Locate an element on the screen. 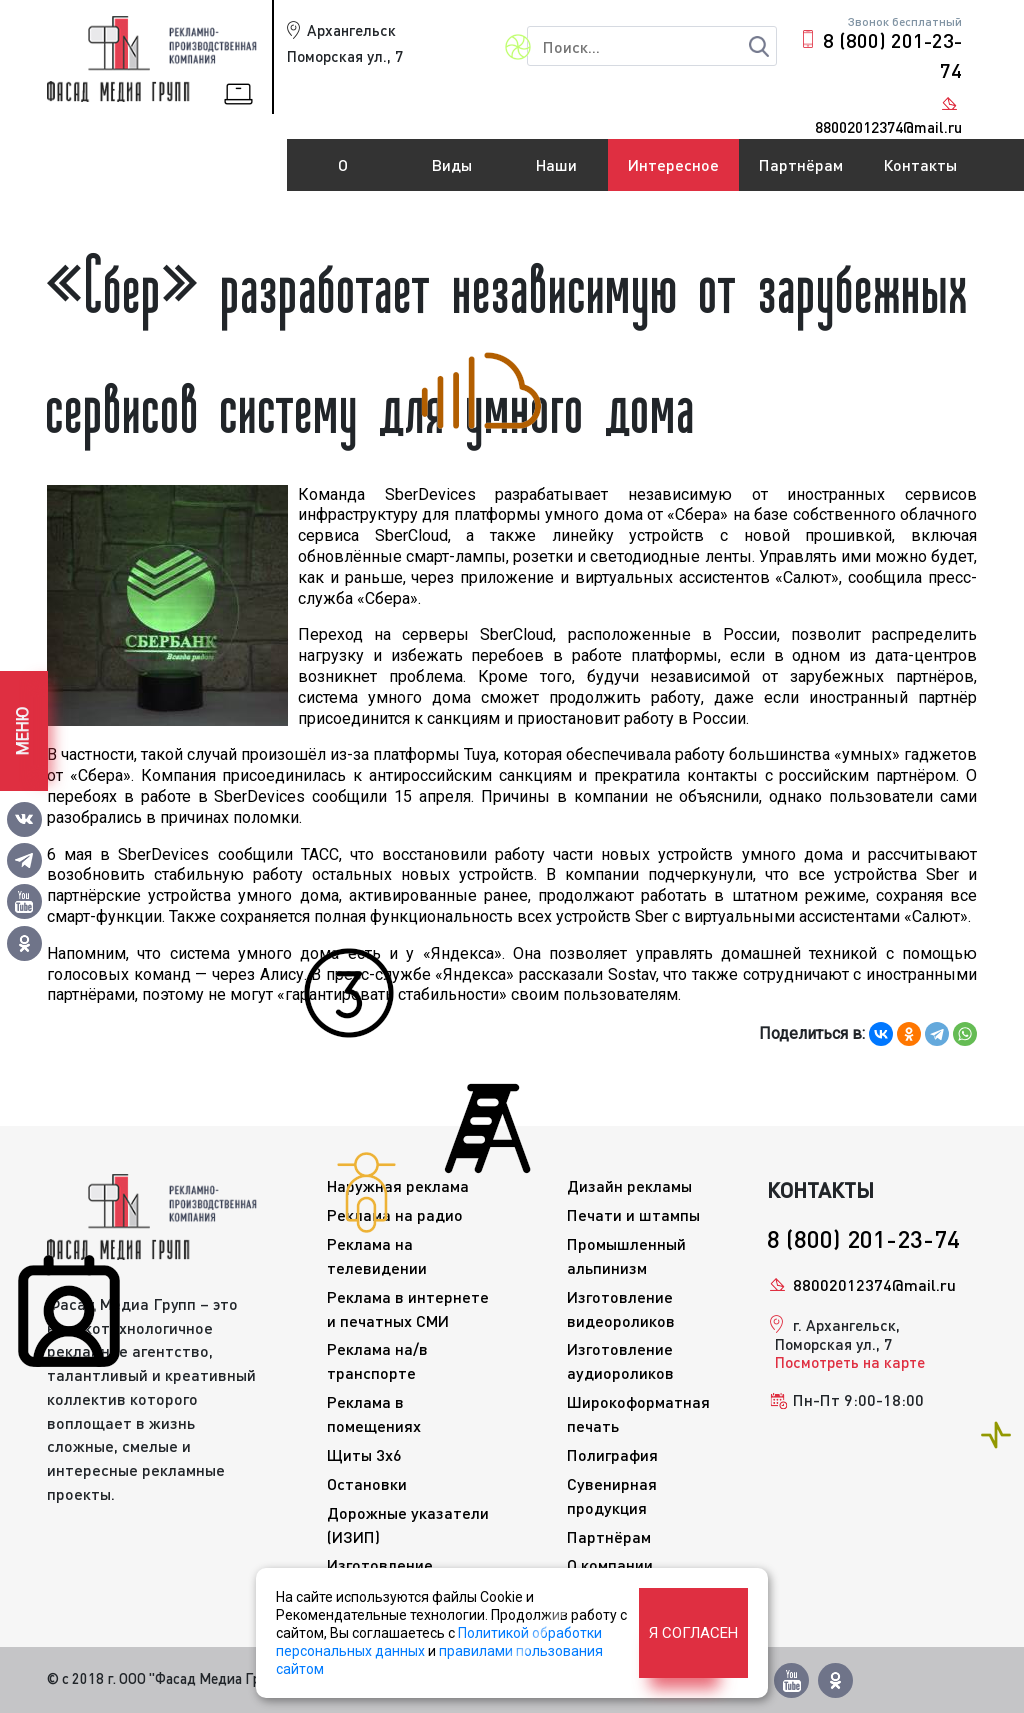  adjust sawtooth wave settings in audio editor is located at coordinates (996, 1435).